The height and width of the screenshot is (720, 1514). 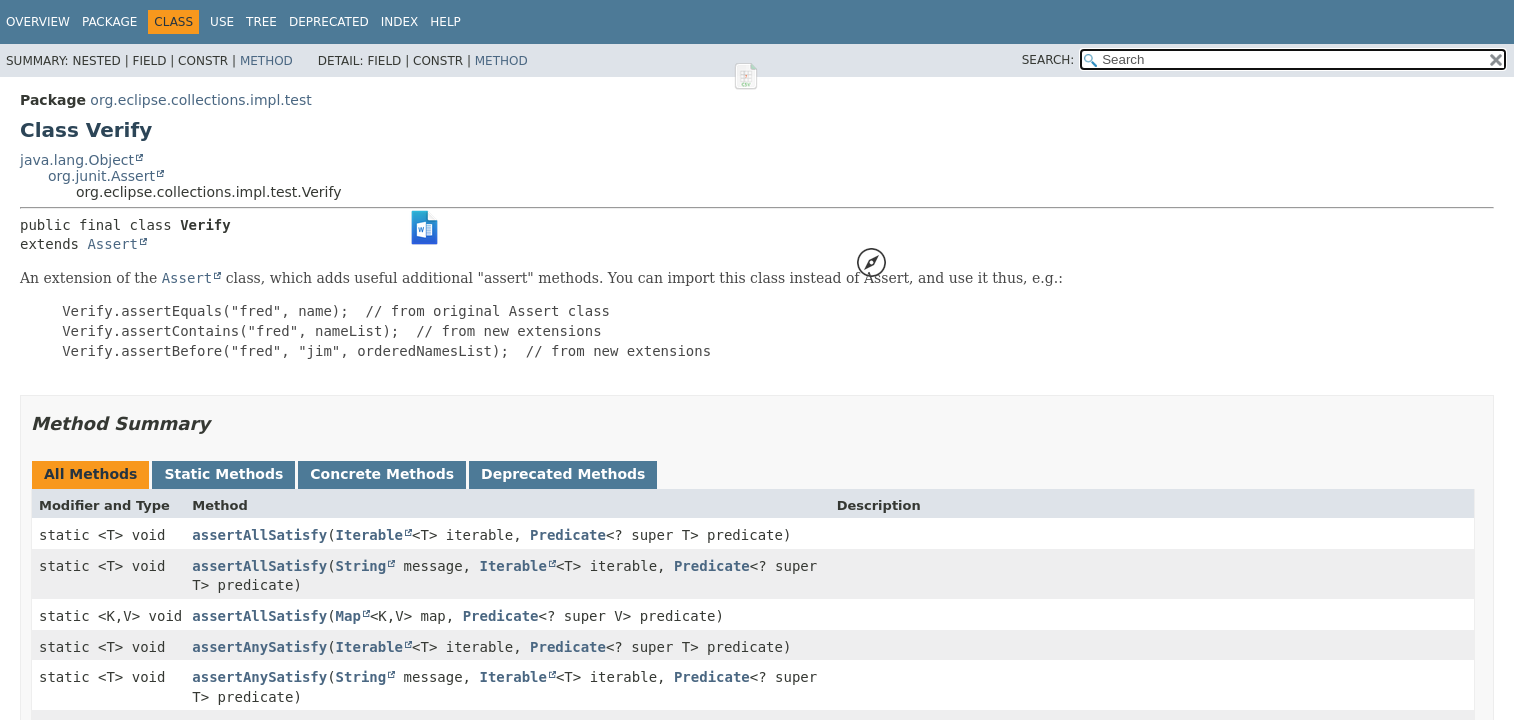 I want to click on manage online accounts and connected services, so click(x=1041, y=323).